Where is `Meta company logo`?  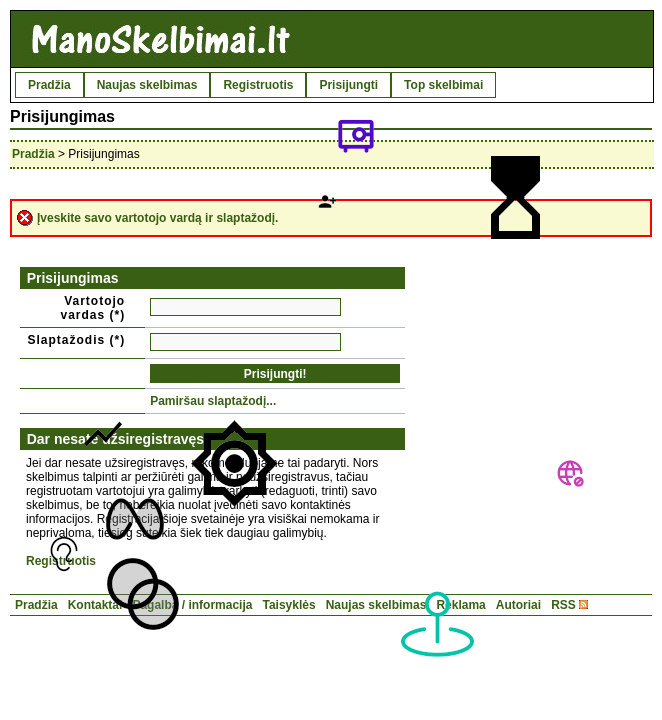 Meta company logo is located at coordinates (135, 519).